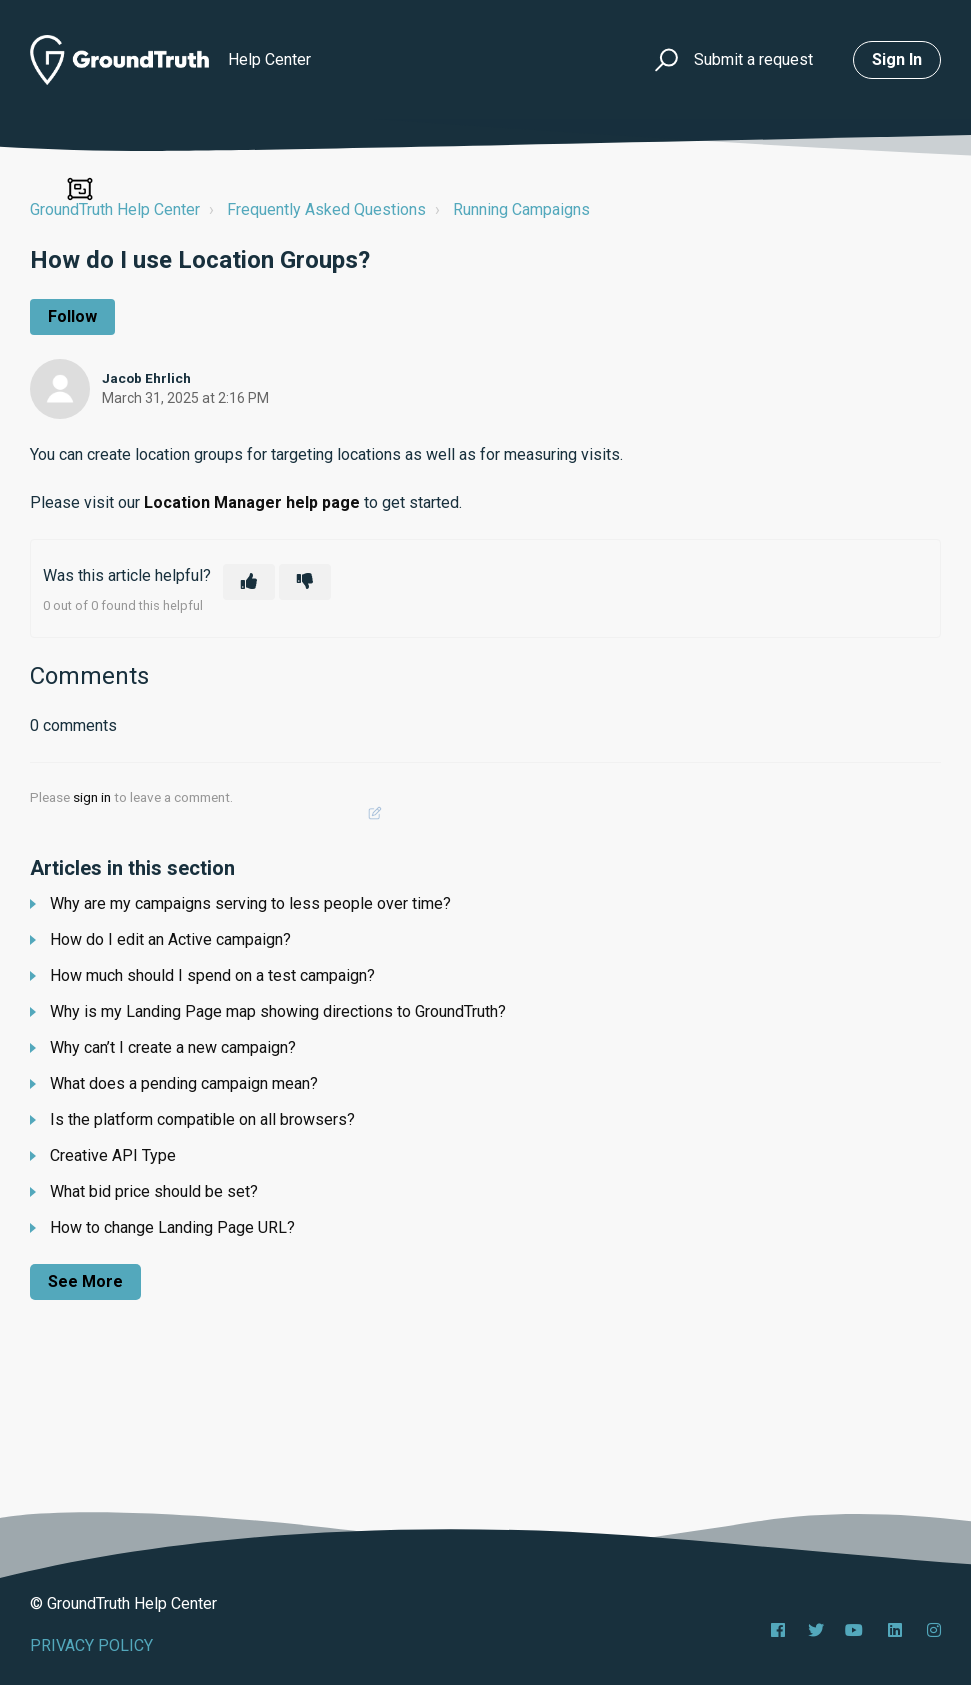 This screenshot has width=971, height=1685. What do you see at coordinates (375, 813) in the screenshot?
I see `edit this item` at bounding box center [375, 813].